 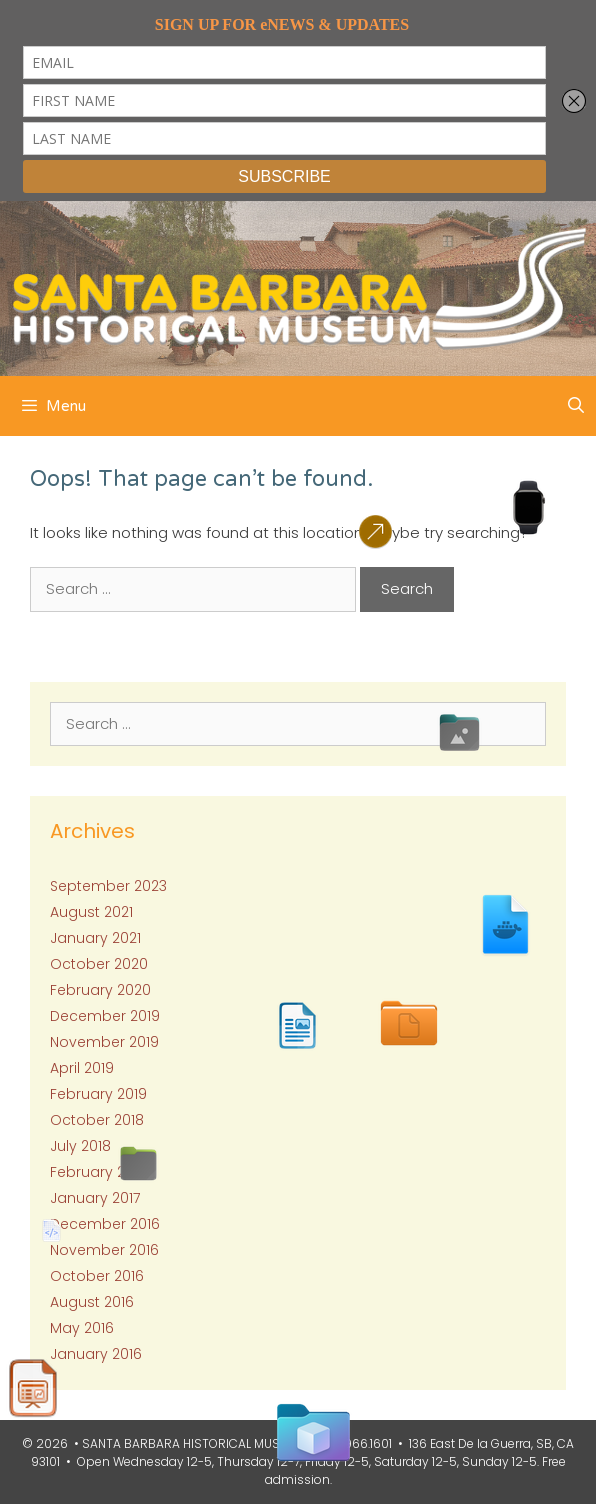 What do you see at coordinates (297, 1025) in the screenshot?
I see `open a libreoffice writer document` at bounding box center [297, 1025].